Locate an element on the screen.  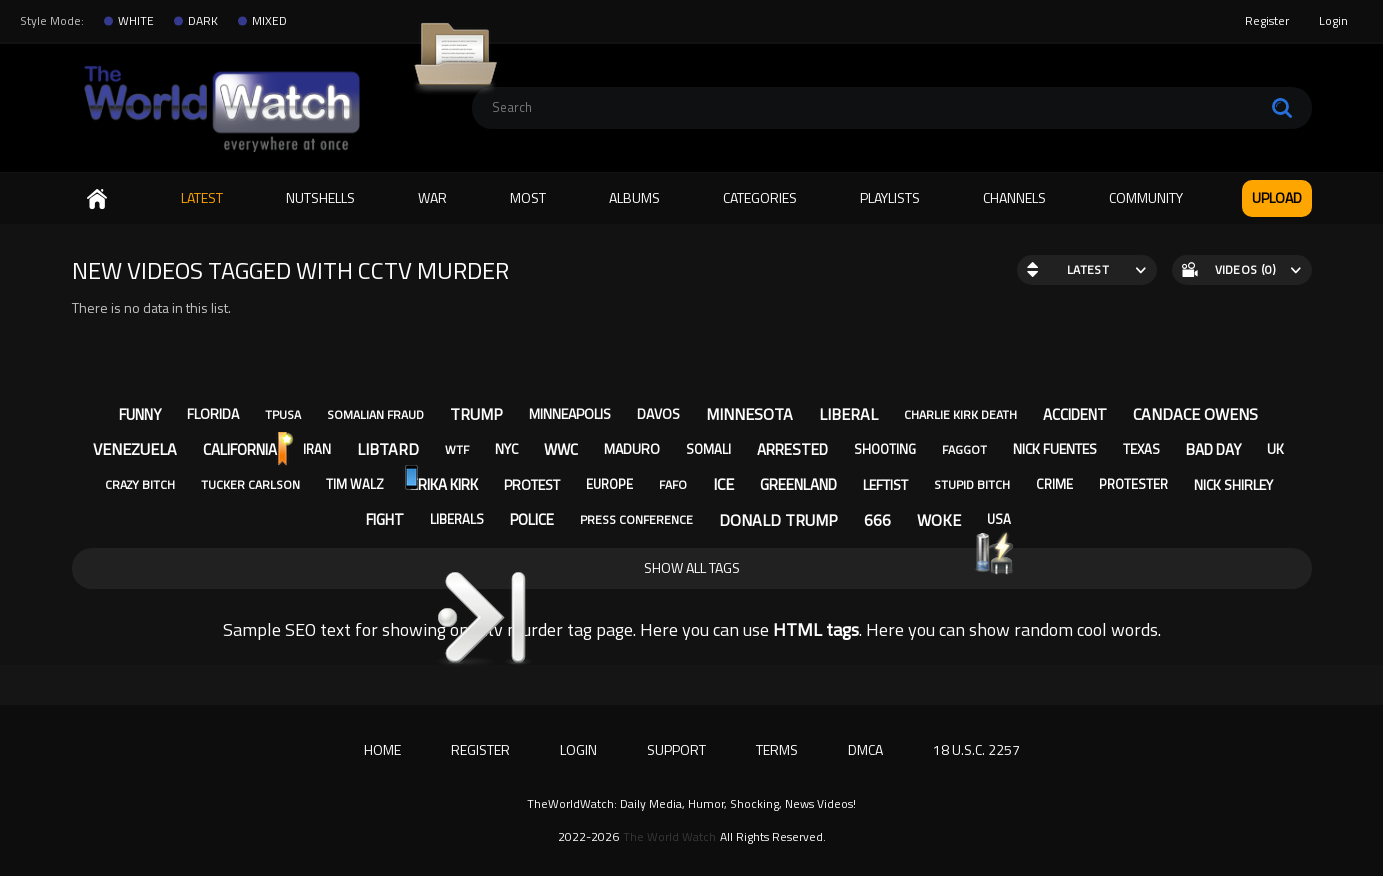
go to the first item in a list or sequence is located at coordinates (483, 617).